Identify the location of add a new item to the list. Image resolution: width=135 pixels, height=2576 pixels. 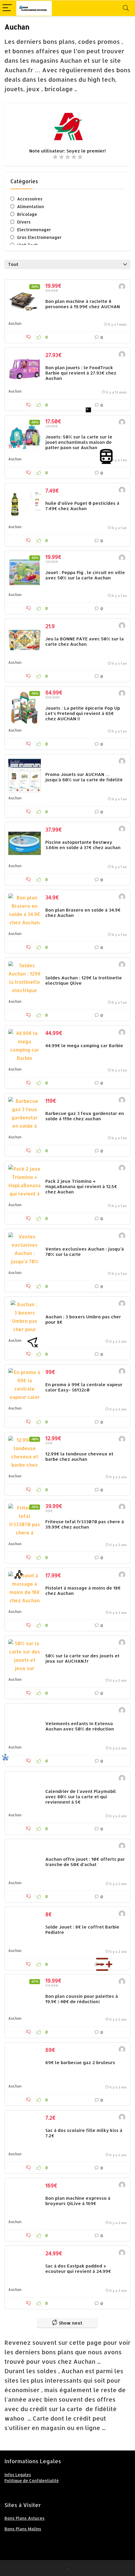
(104, 1964).